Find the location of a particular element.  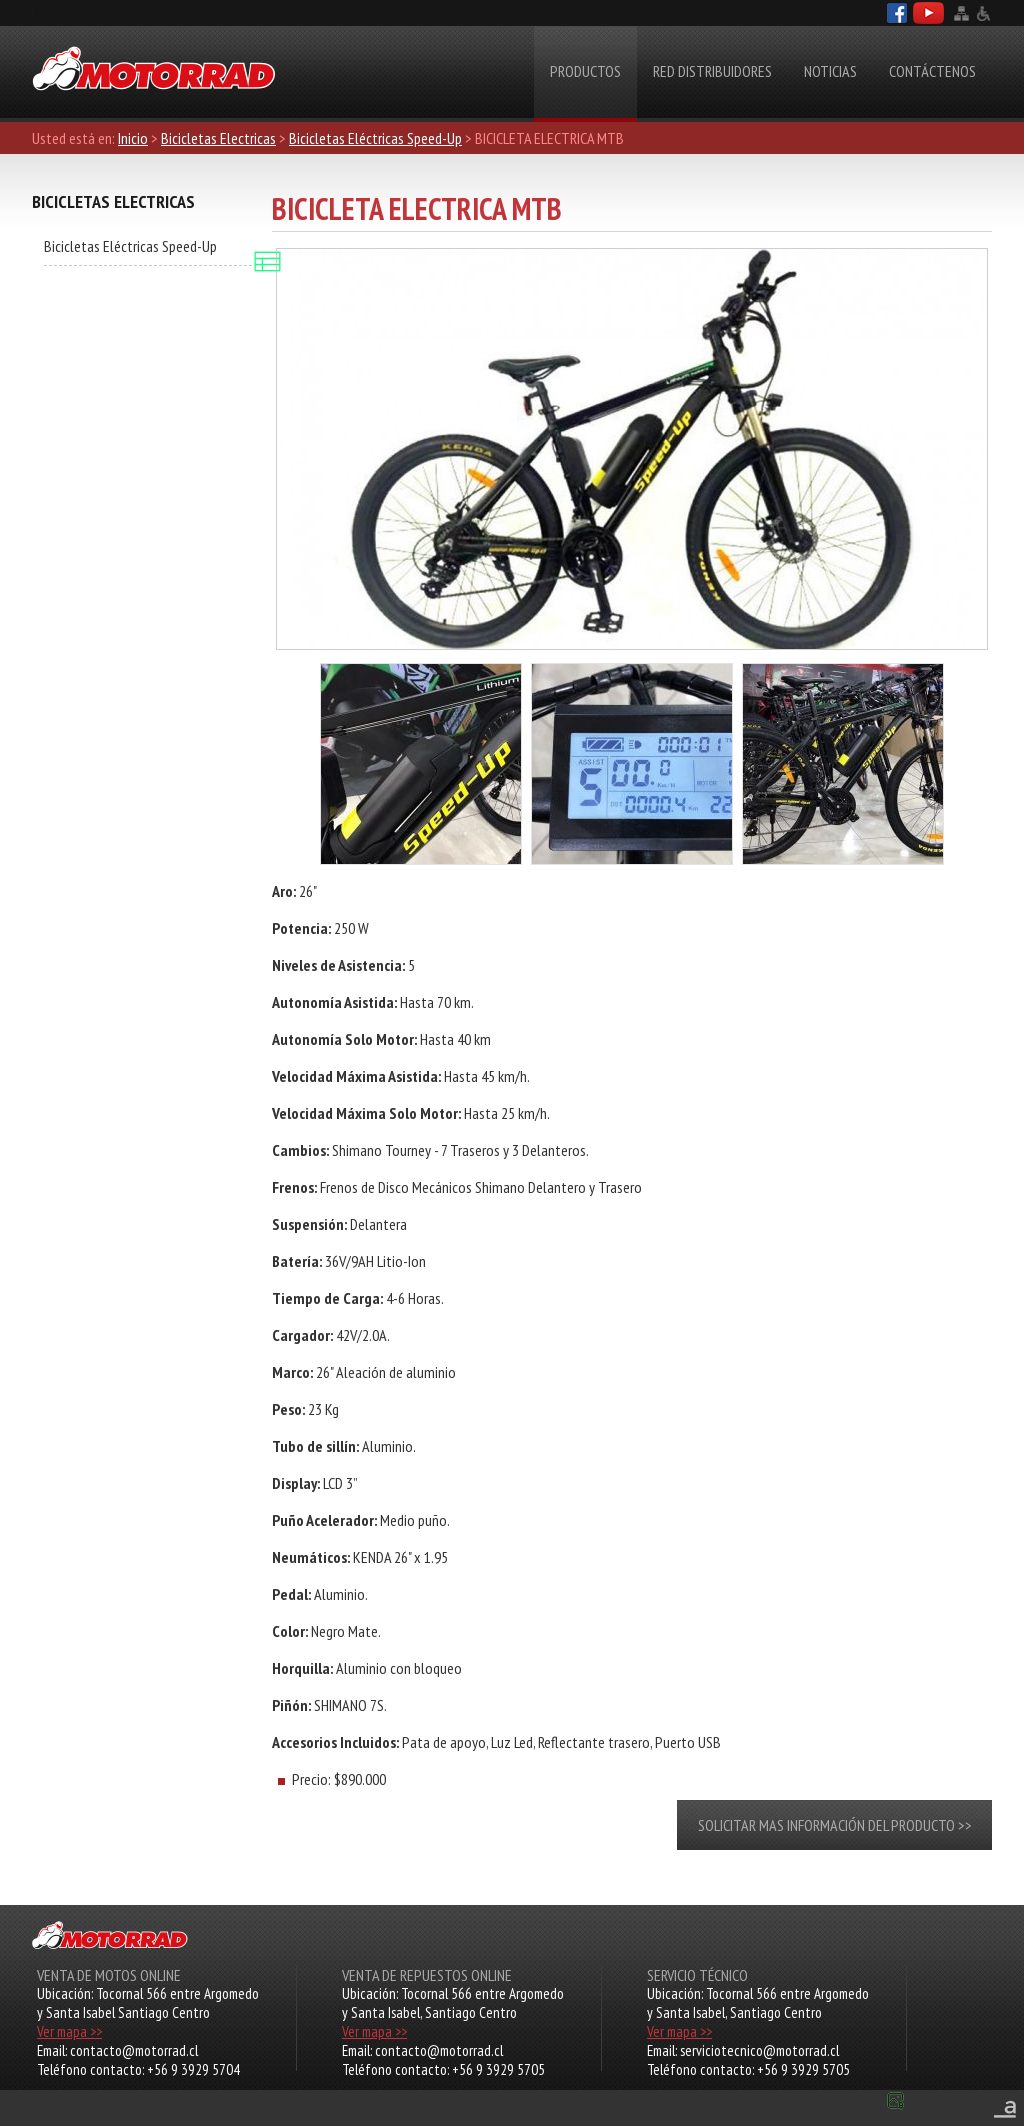

view data in table format is located at coordinates (267, 261).